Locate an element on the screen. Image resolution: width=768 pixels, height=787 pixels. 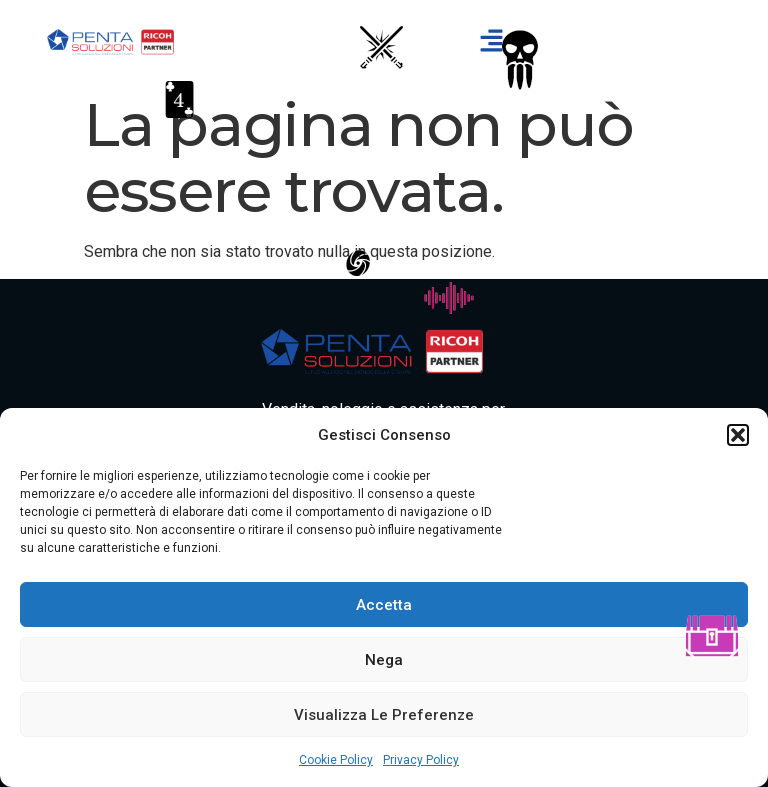
indicates danger or deadly hazard in game is located at coordinates (520, 60).